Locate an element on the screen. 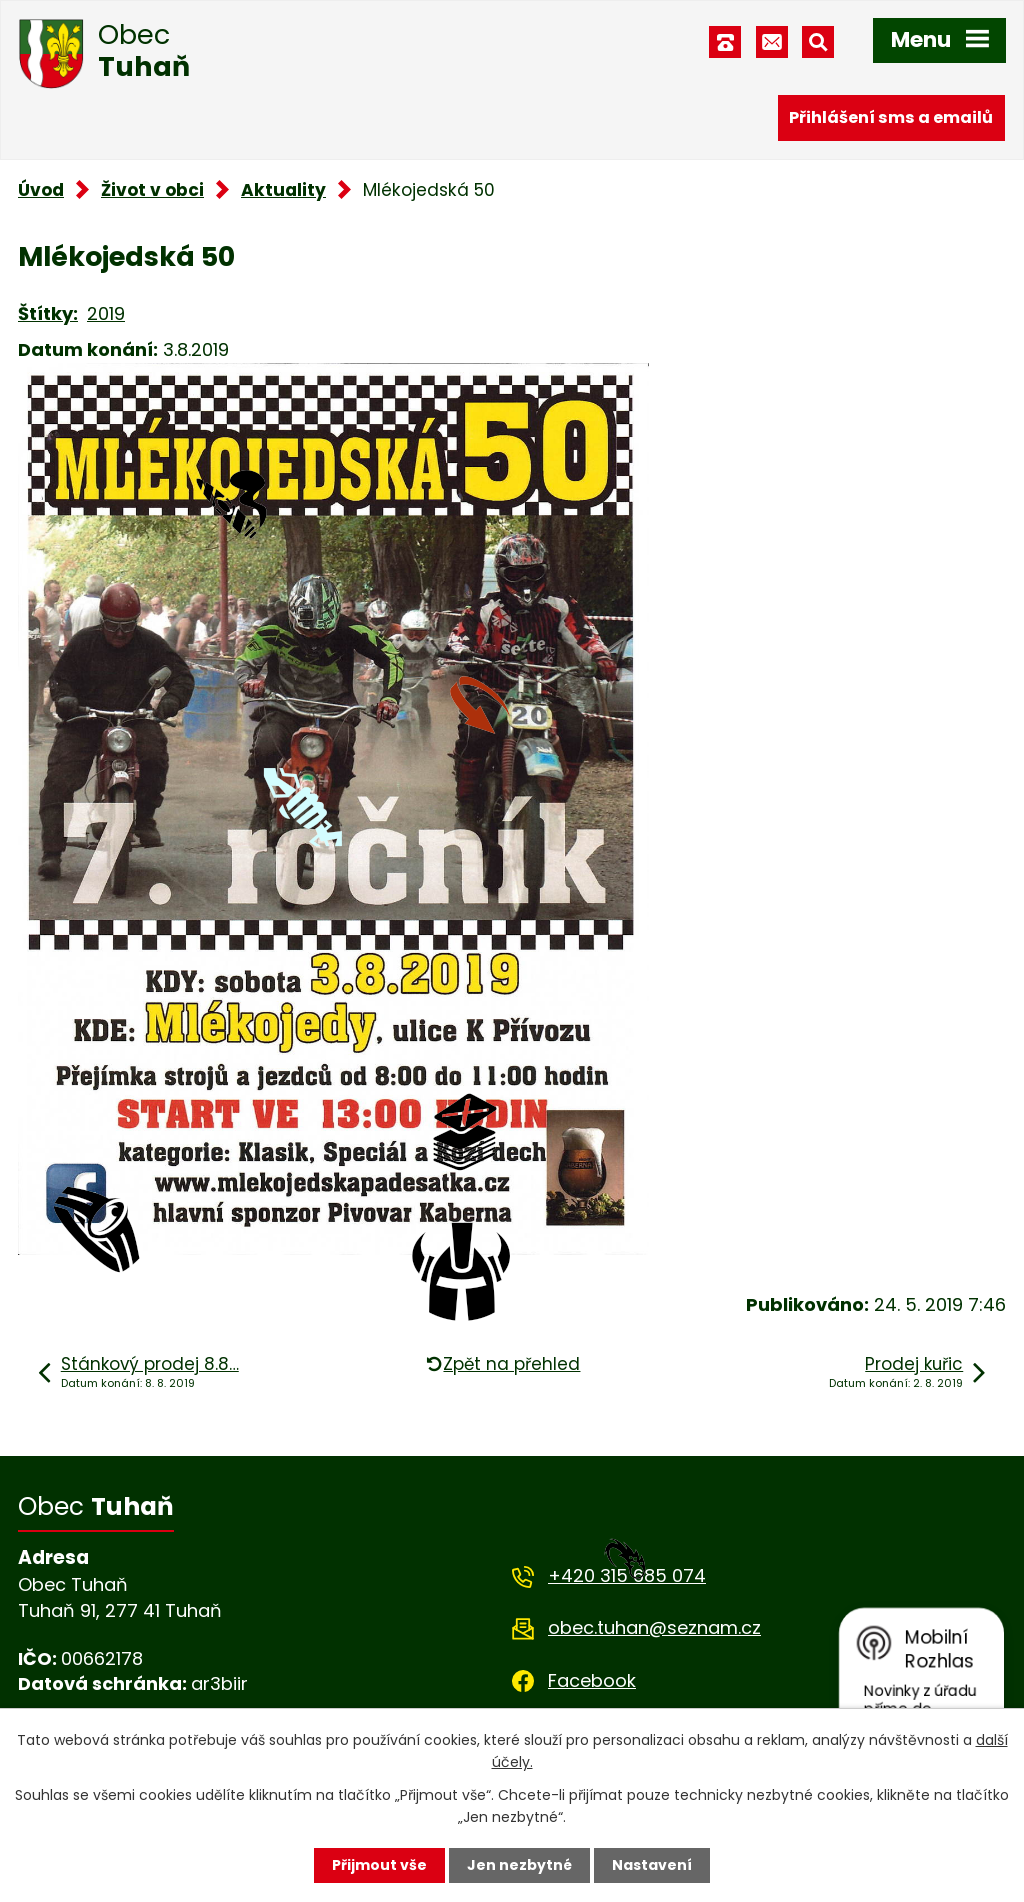 Image resolution: width=1024 pixels, height=1902 pixels. launch fireball attack or fire-based ability is located at coordinates (625, 1559).